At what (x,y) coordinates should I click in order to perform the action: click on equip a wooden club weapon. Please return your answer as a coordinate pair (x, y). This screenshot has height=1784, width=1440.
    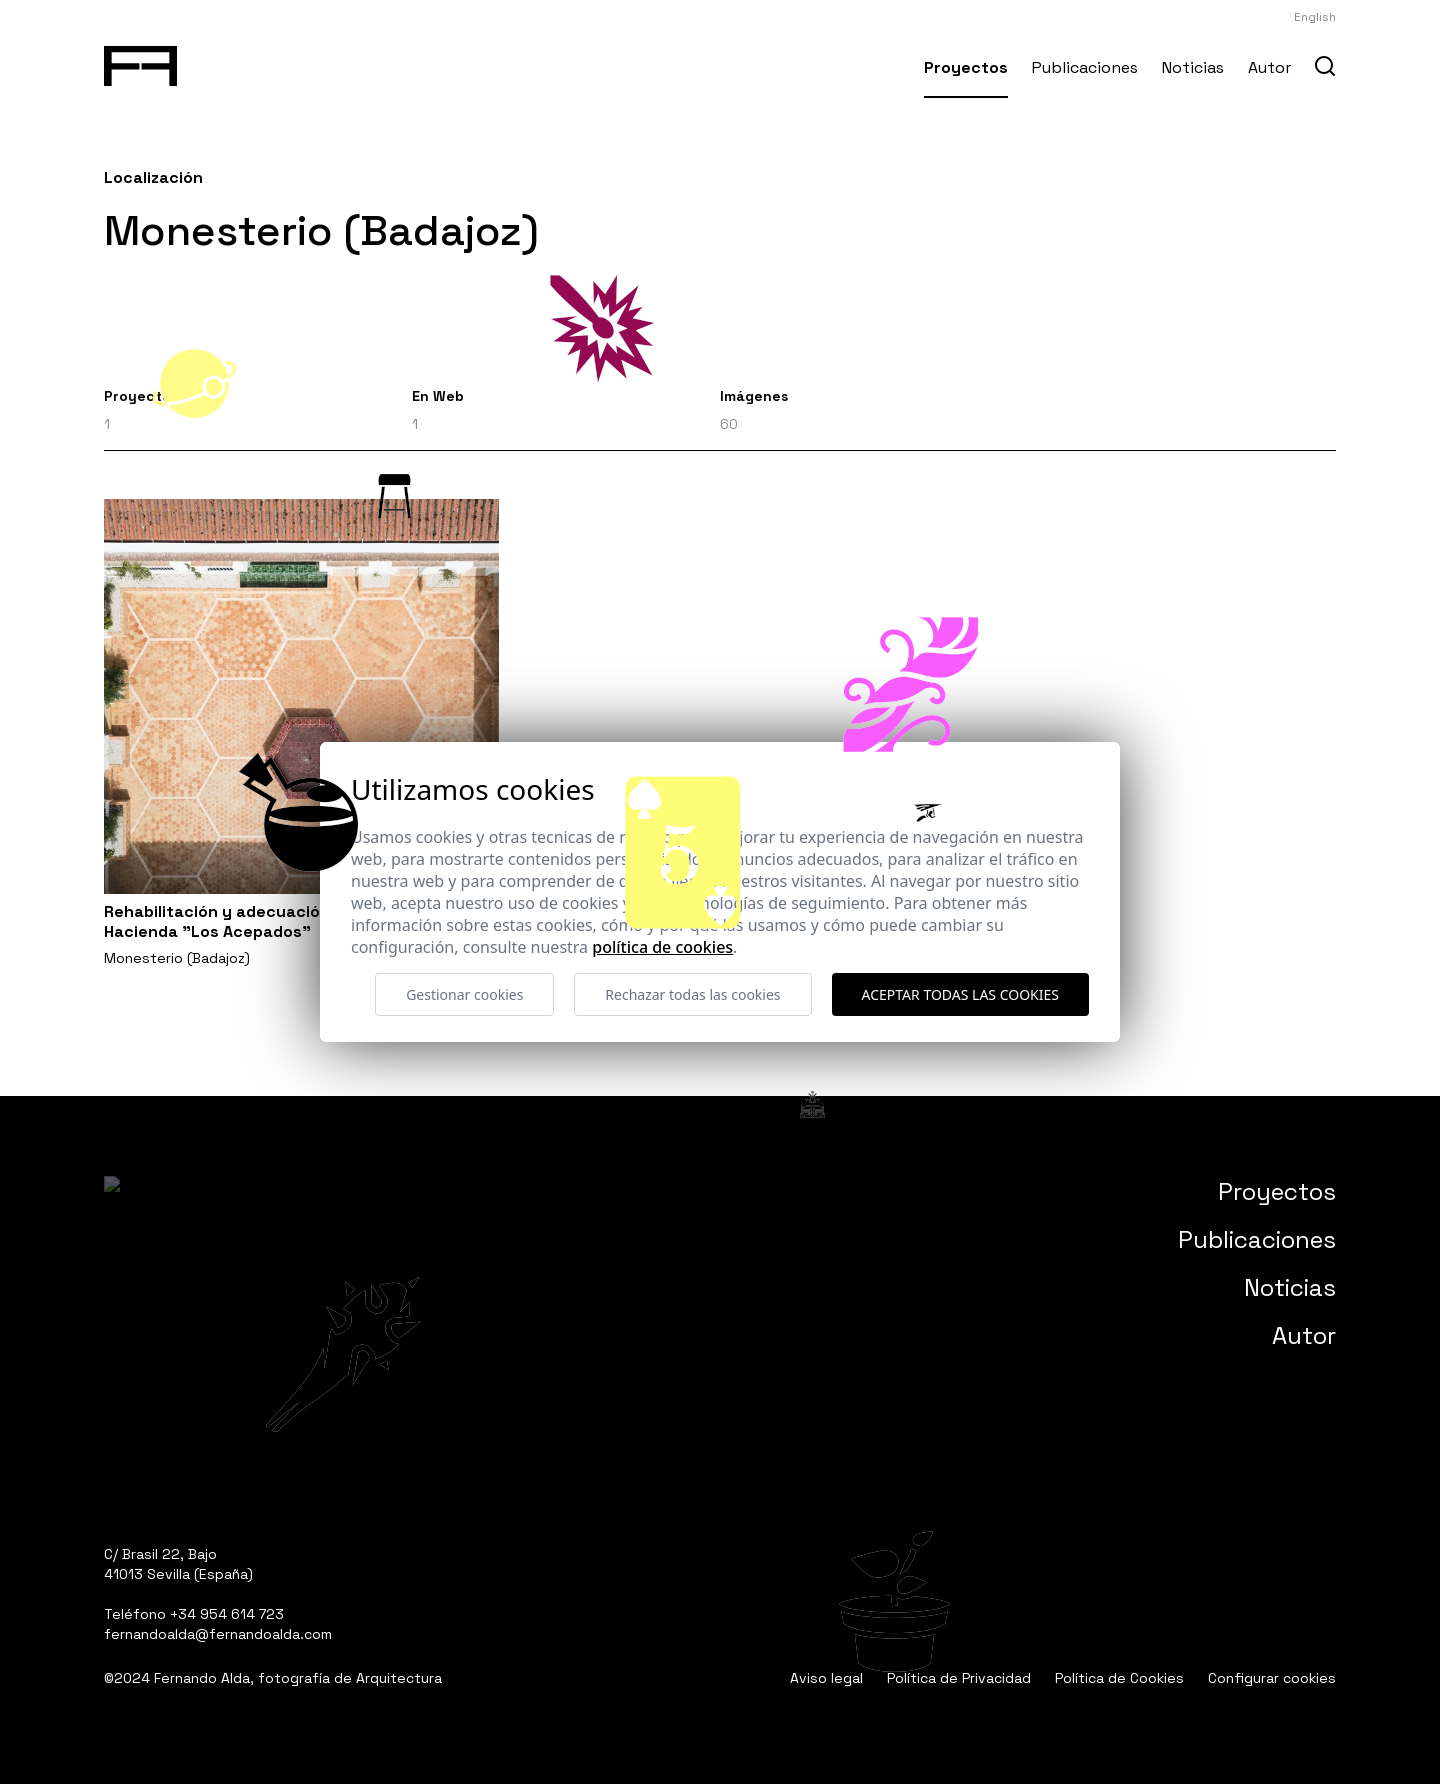
    Looking at the image, I should click on (343, 1354).